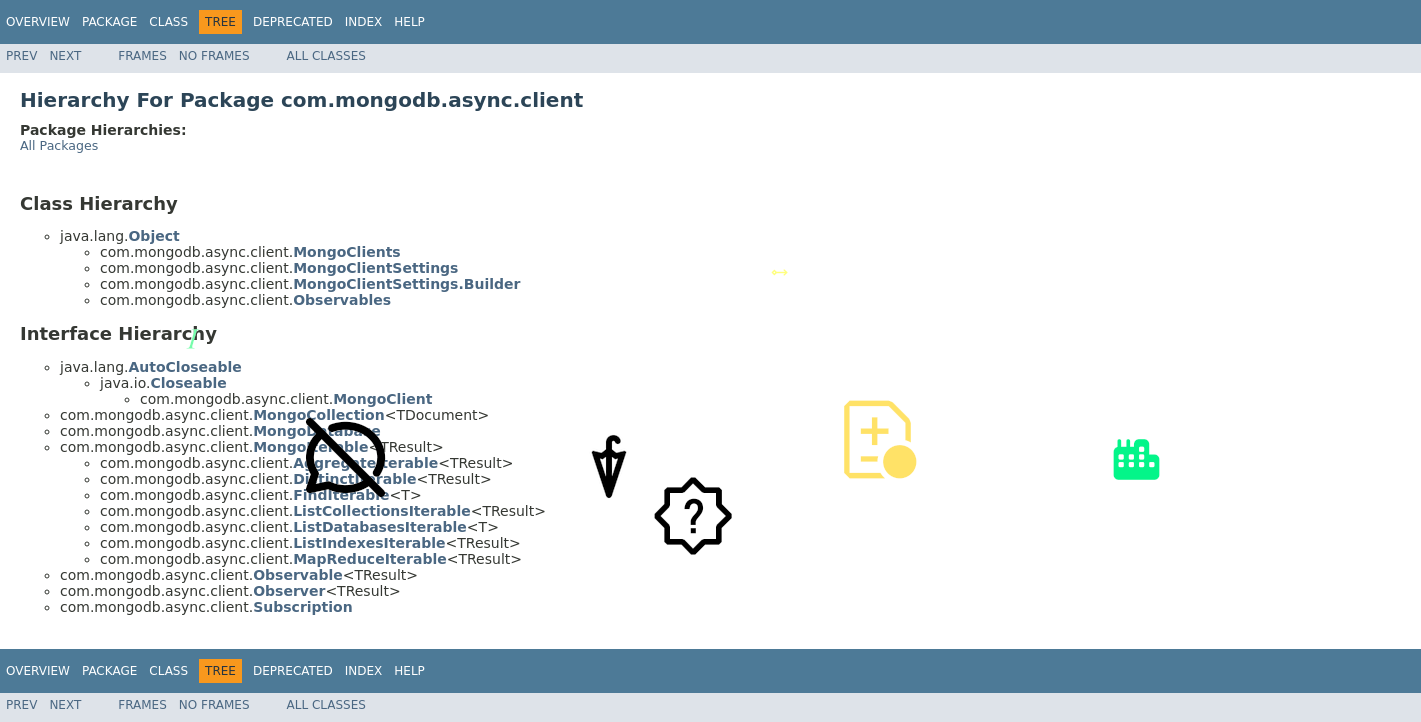 Image resolution: width=1421 pixels, height=722 pixels. Describe the element at coordinates (609, 468) in the screenshot. I see `indicates rainy weather conditions` at that location.